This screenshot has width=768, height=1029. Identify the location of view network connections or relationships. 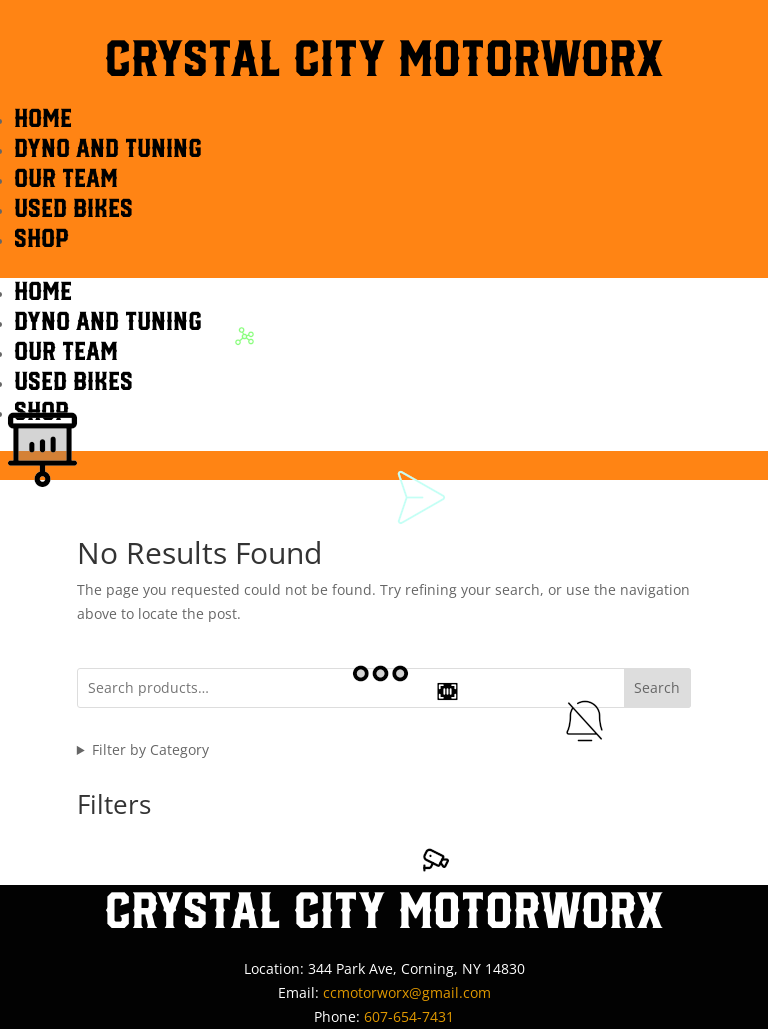
(244, 336).